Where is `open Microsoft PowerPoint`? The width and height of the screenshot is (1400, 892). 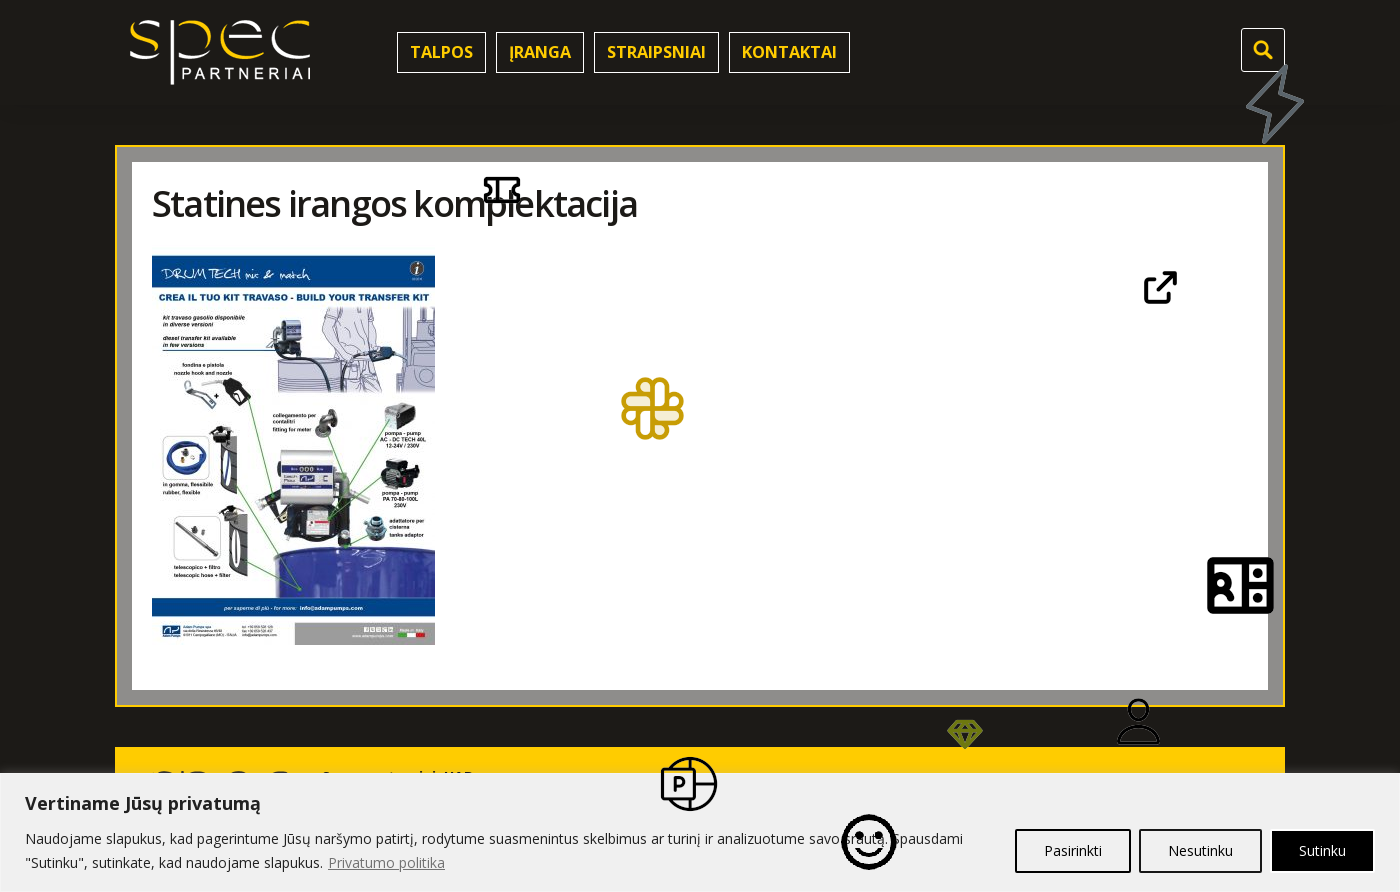
open Microsoft PowerPoint is located at coordinates (688, 784).